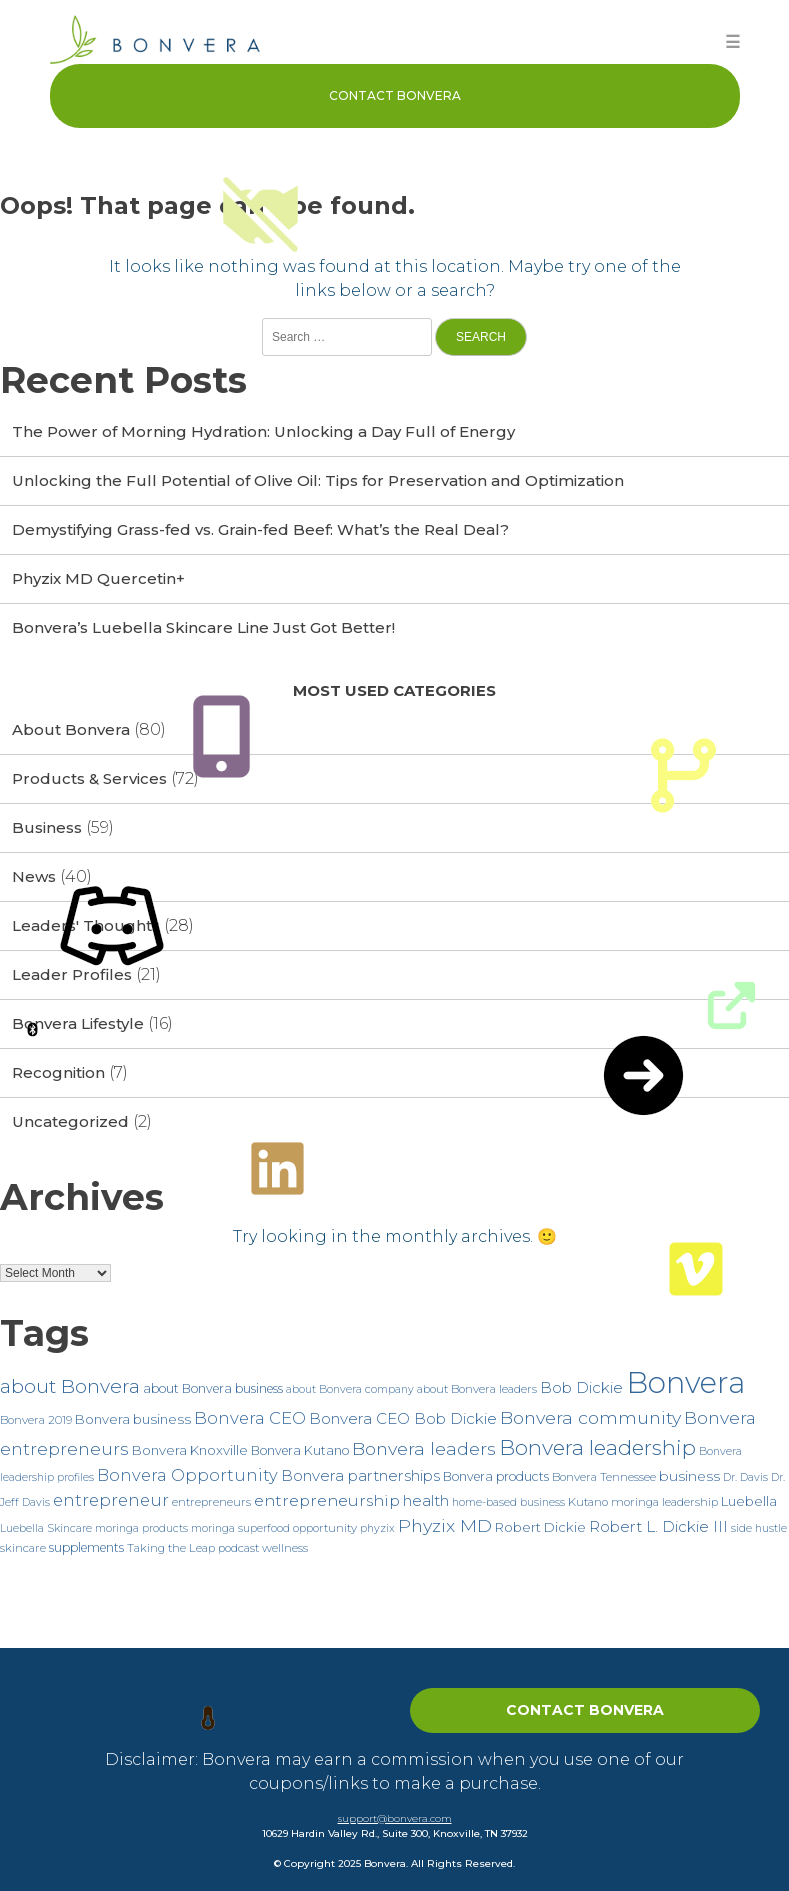 Image resolution: width=789 pixels, height=1891 pixels. Describe the element at coordinates (277, 1168) in the screenshot. I see `open LinkedIn app or website` at that location.